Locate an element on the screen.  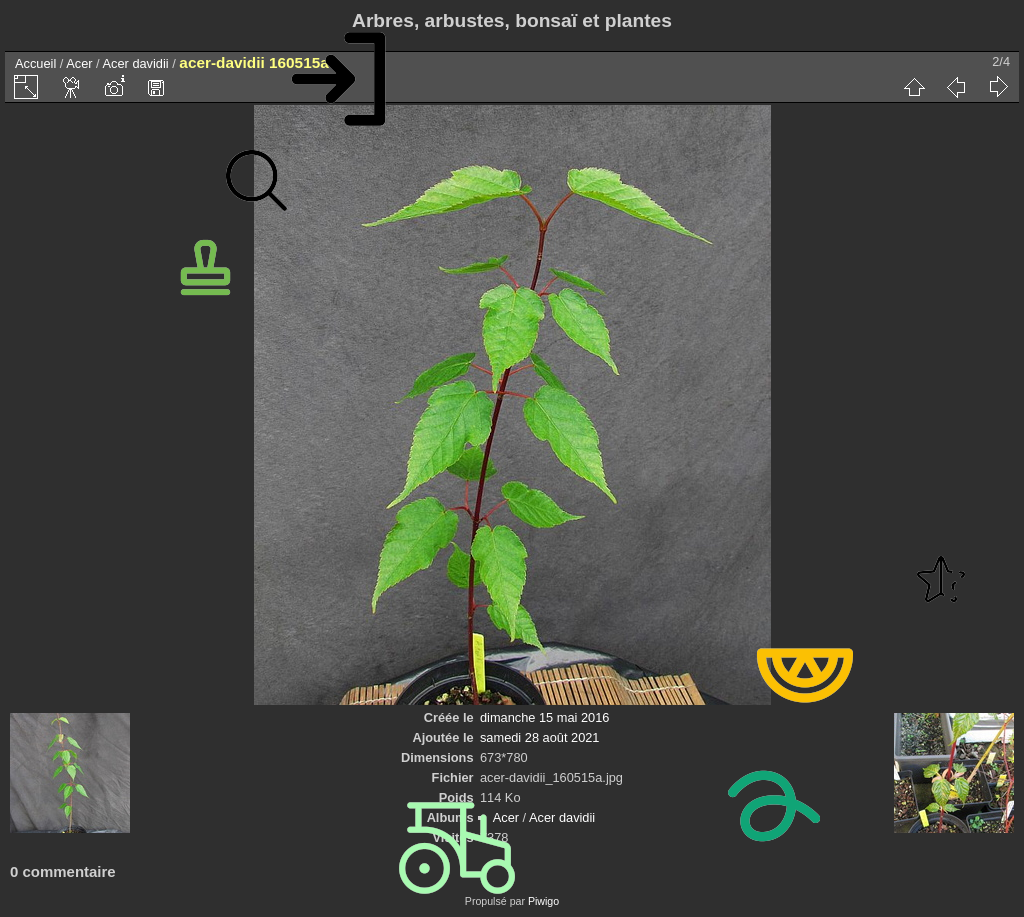
apply a stamp or approval mark is located at coordinates (205, 268).